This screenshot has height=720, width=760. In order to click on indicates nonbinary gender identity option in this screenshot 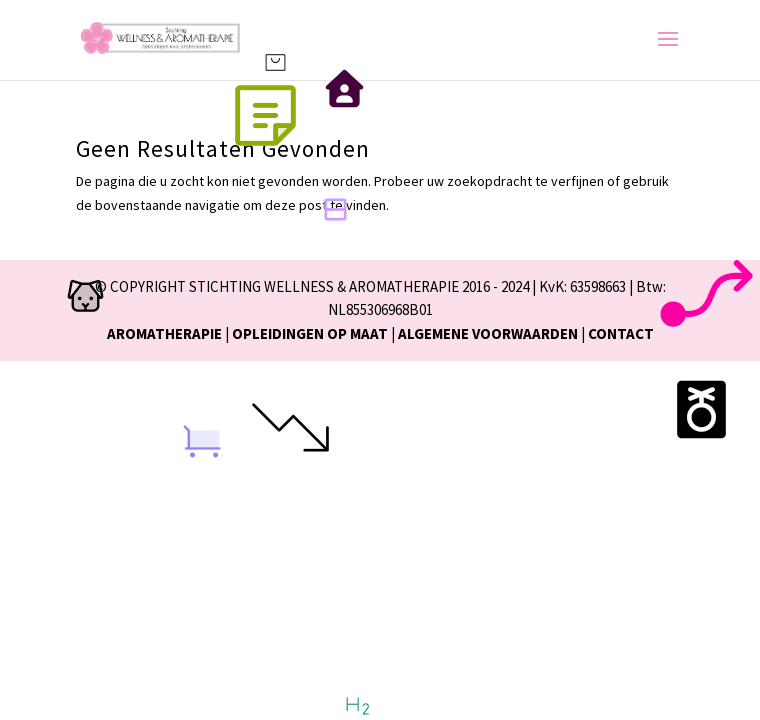, I will do `click(701, 409)`.